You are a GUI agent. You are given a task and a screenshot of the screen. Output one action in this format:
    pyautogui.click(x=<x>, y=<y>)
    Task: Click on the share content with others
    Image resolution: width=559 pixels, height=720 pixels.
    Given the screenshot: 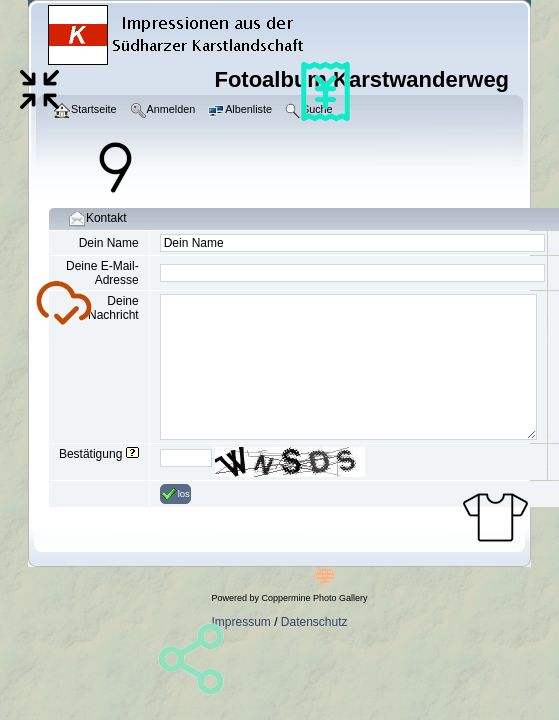 What is the action you would take?
    pyautogui.click(x=191, y=659)
    